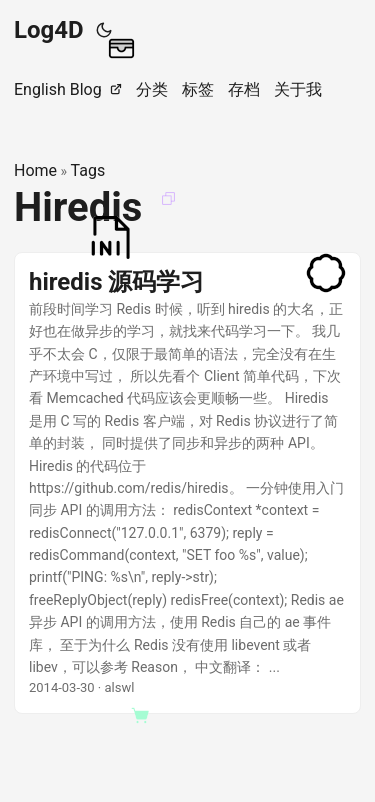  What do you see at coordinates (326, 273) in the screenshot?
I see `indicates a badge or achievement placeholder` at bounding box center [326, 273].